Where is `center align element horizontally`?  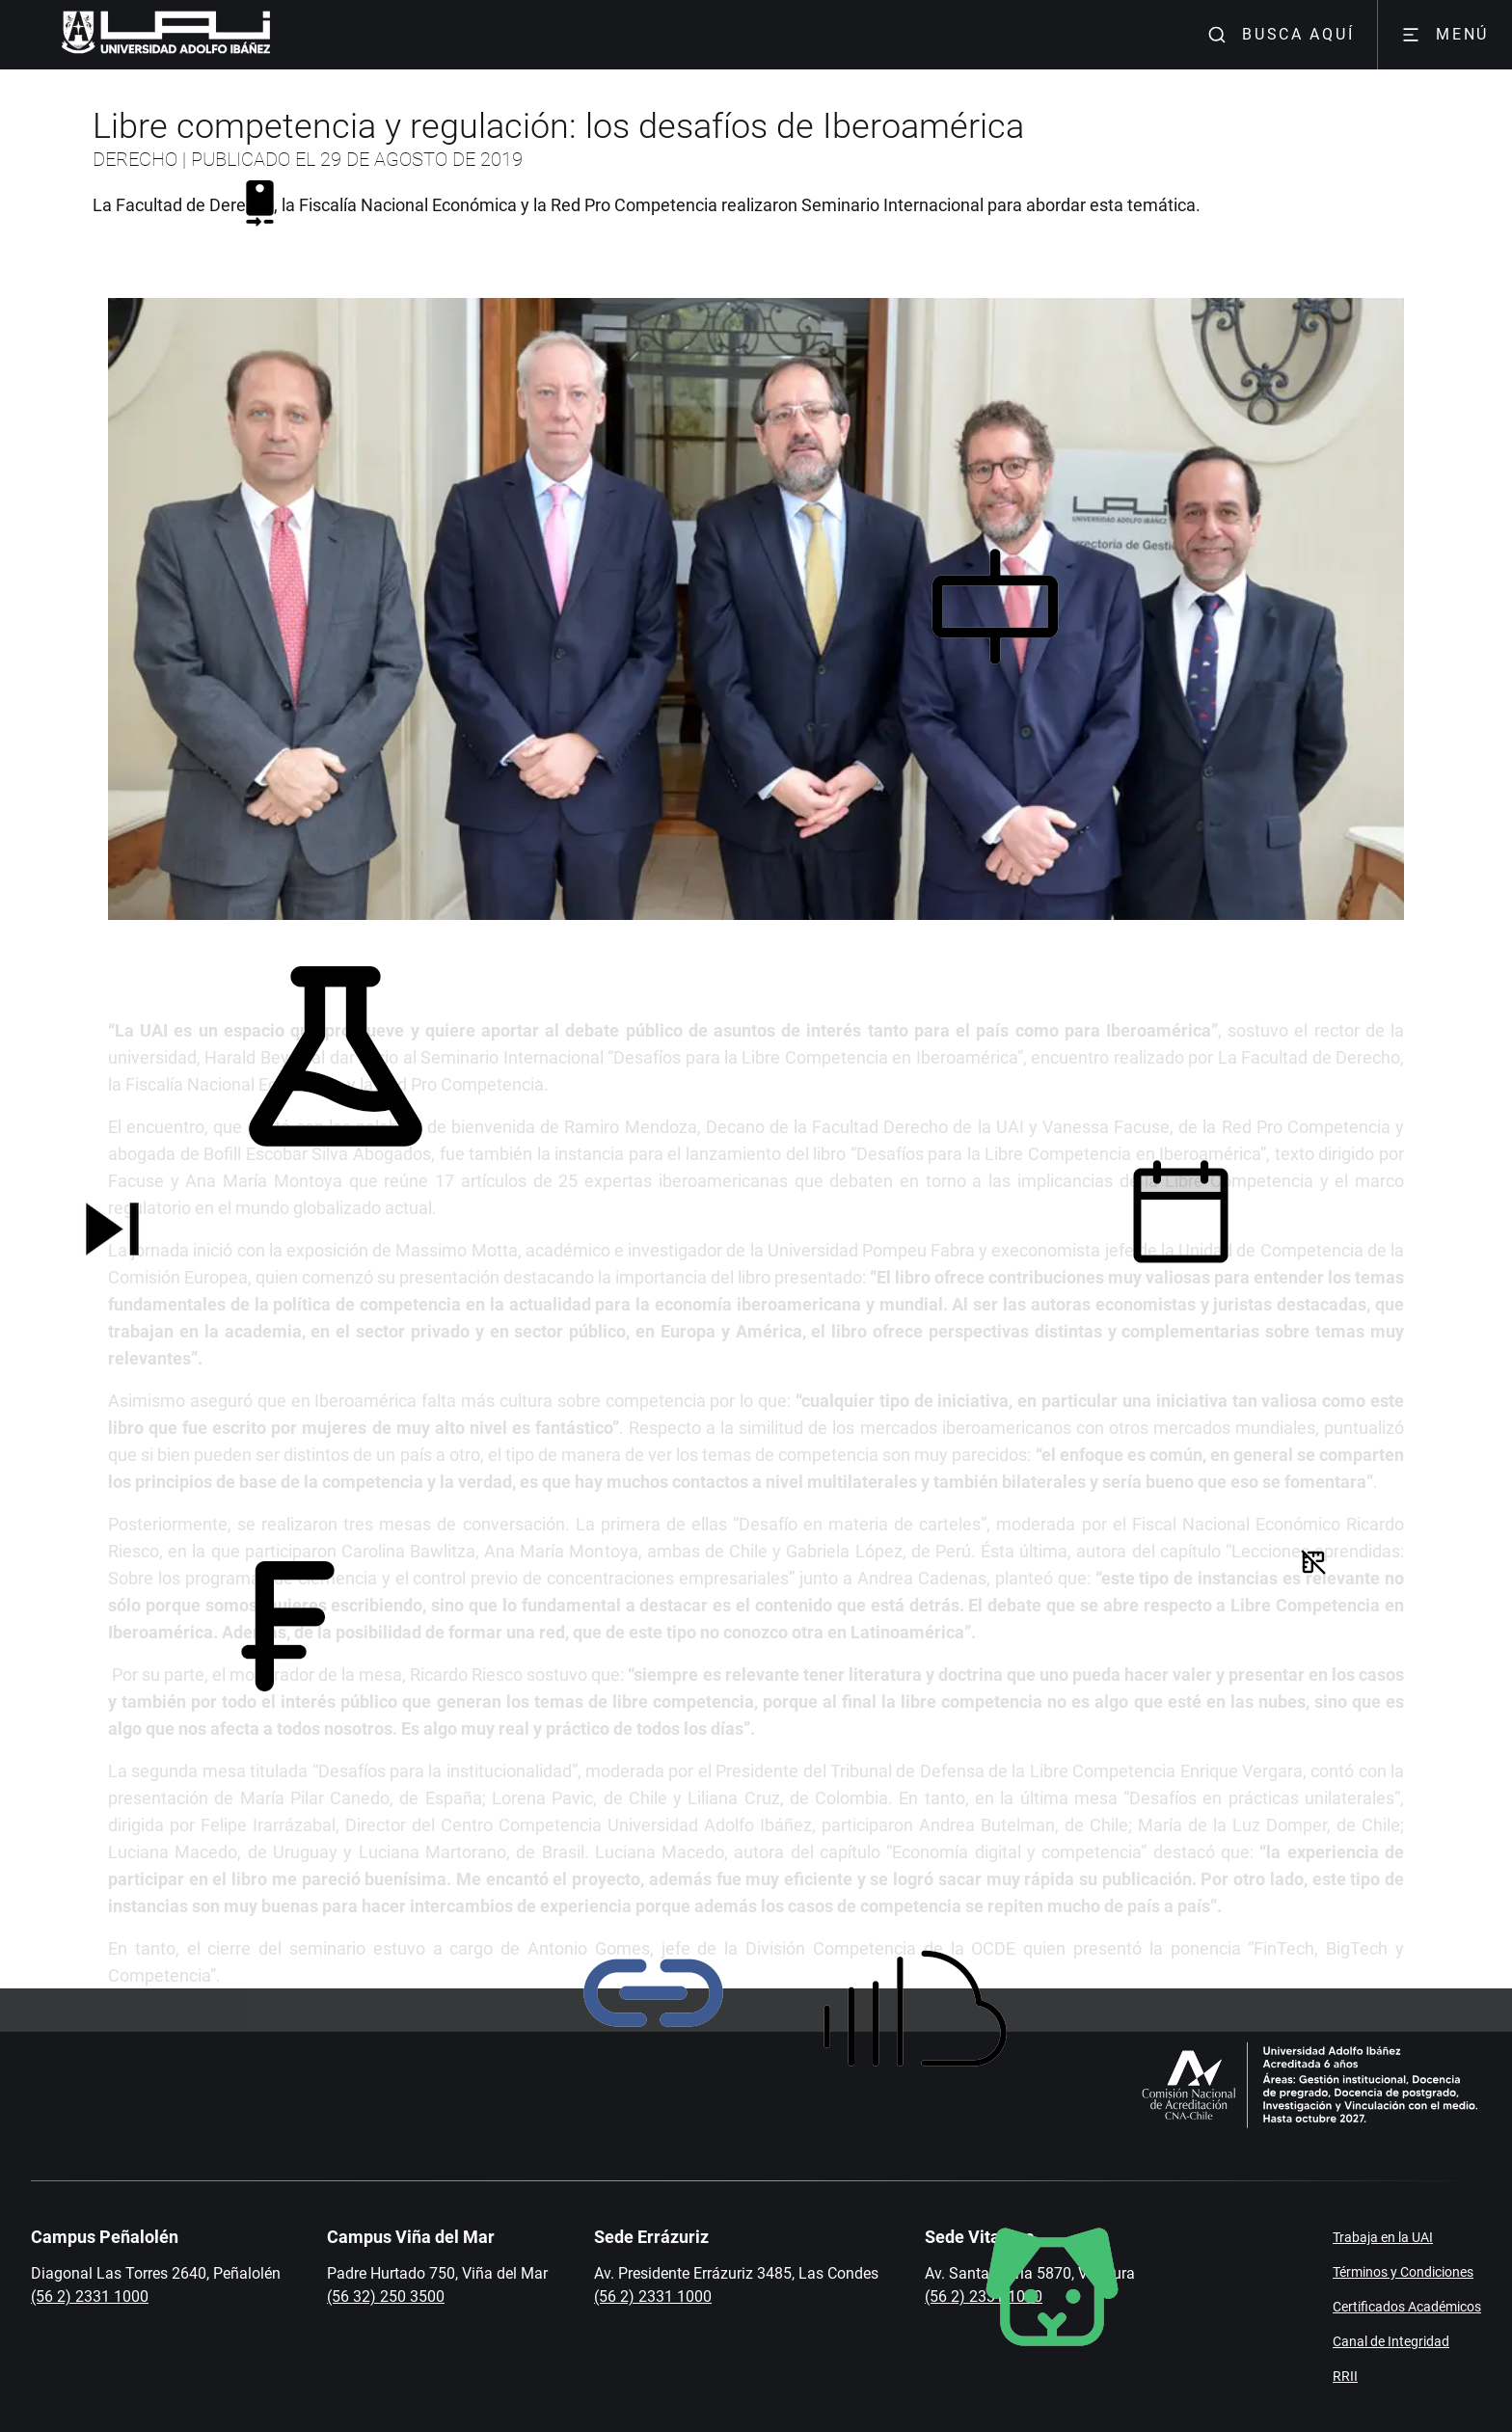 center align element horizontally is located at coordinates (995, 607).